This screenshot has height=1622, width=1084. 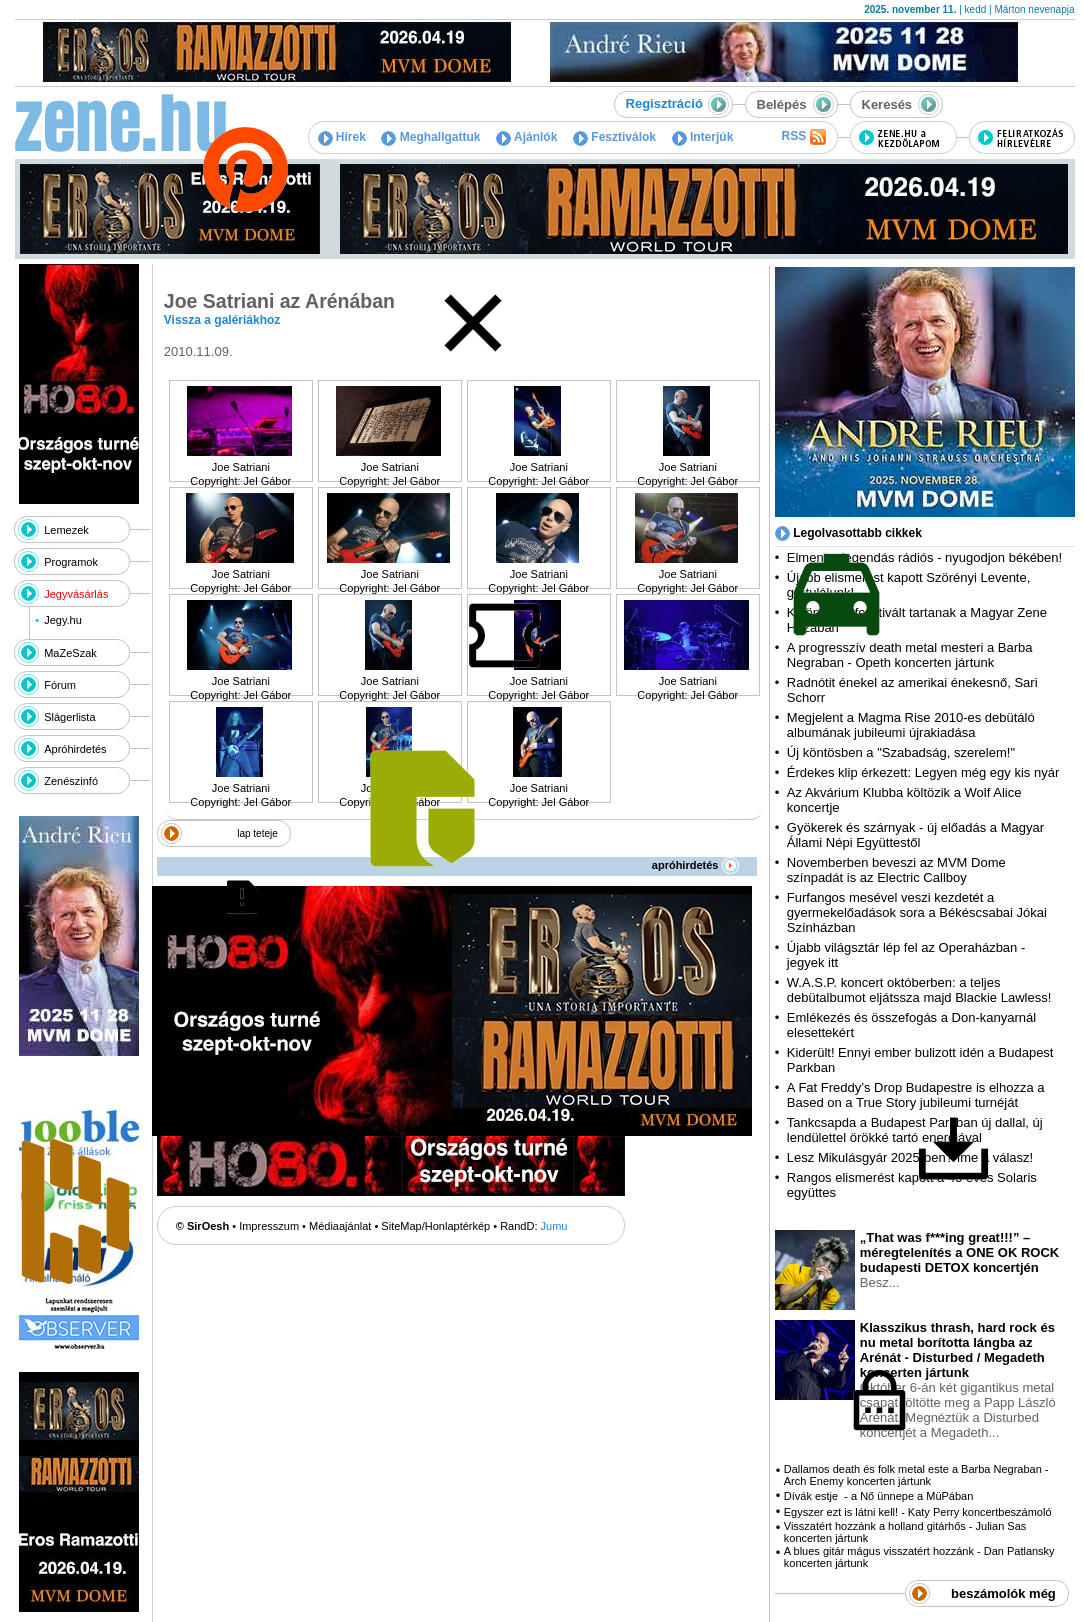 What do you see at coordinates (879, 1401) in the screenshot?
I see `enter password to unlock` at bounding box center [879, 1401].